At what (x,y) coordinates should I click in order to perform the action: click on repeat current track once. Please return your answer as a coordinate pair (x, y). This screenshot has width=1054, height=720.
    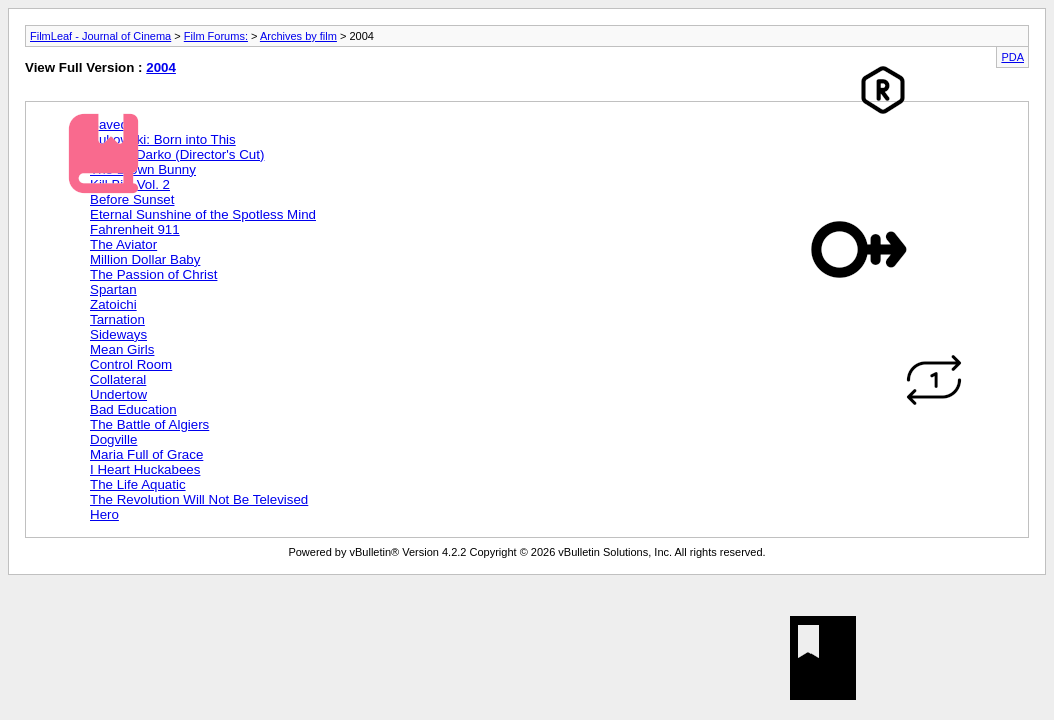
    Looking at the image, I should click on (934, 380).